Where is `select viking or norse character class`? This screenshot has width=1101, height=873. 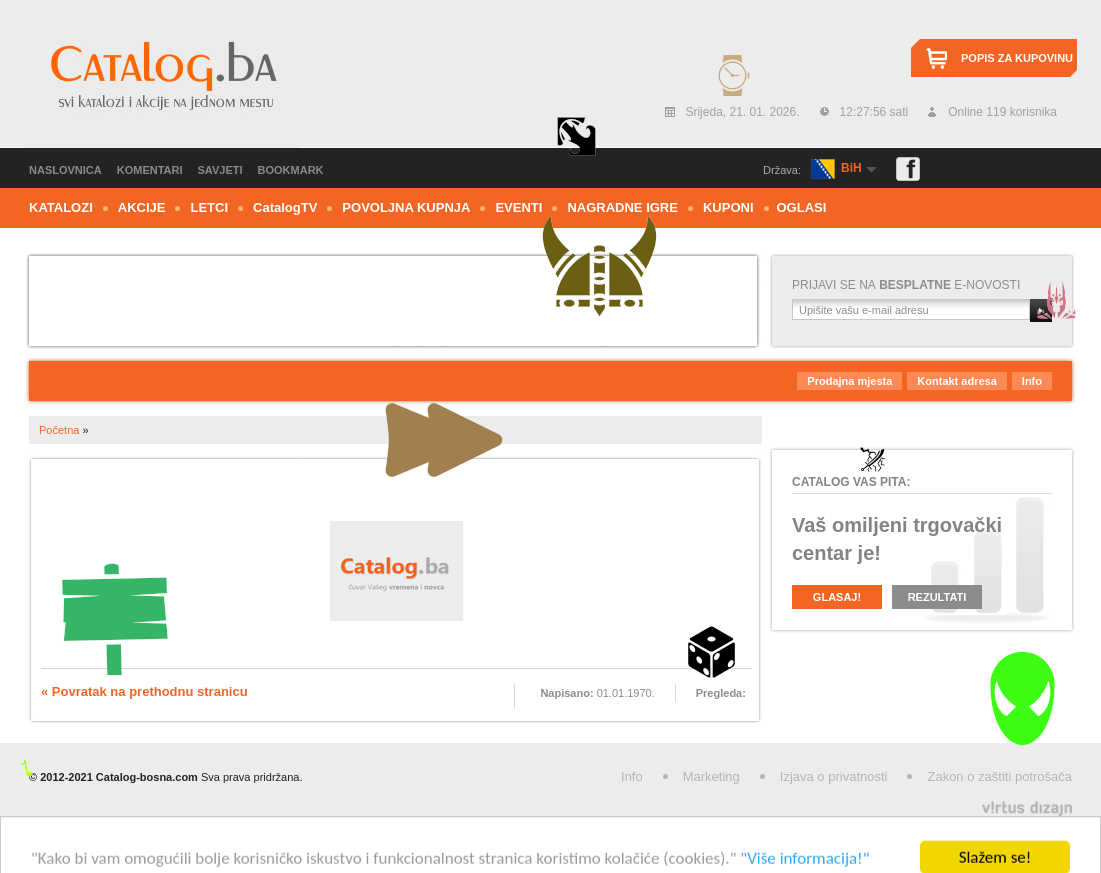 select viking or norse character class is located at coordinates (599, 263).